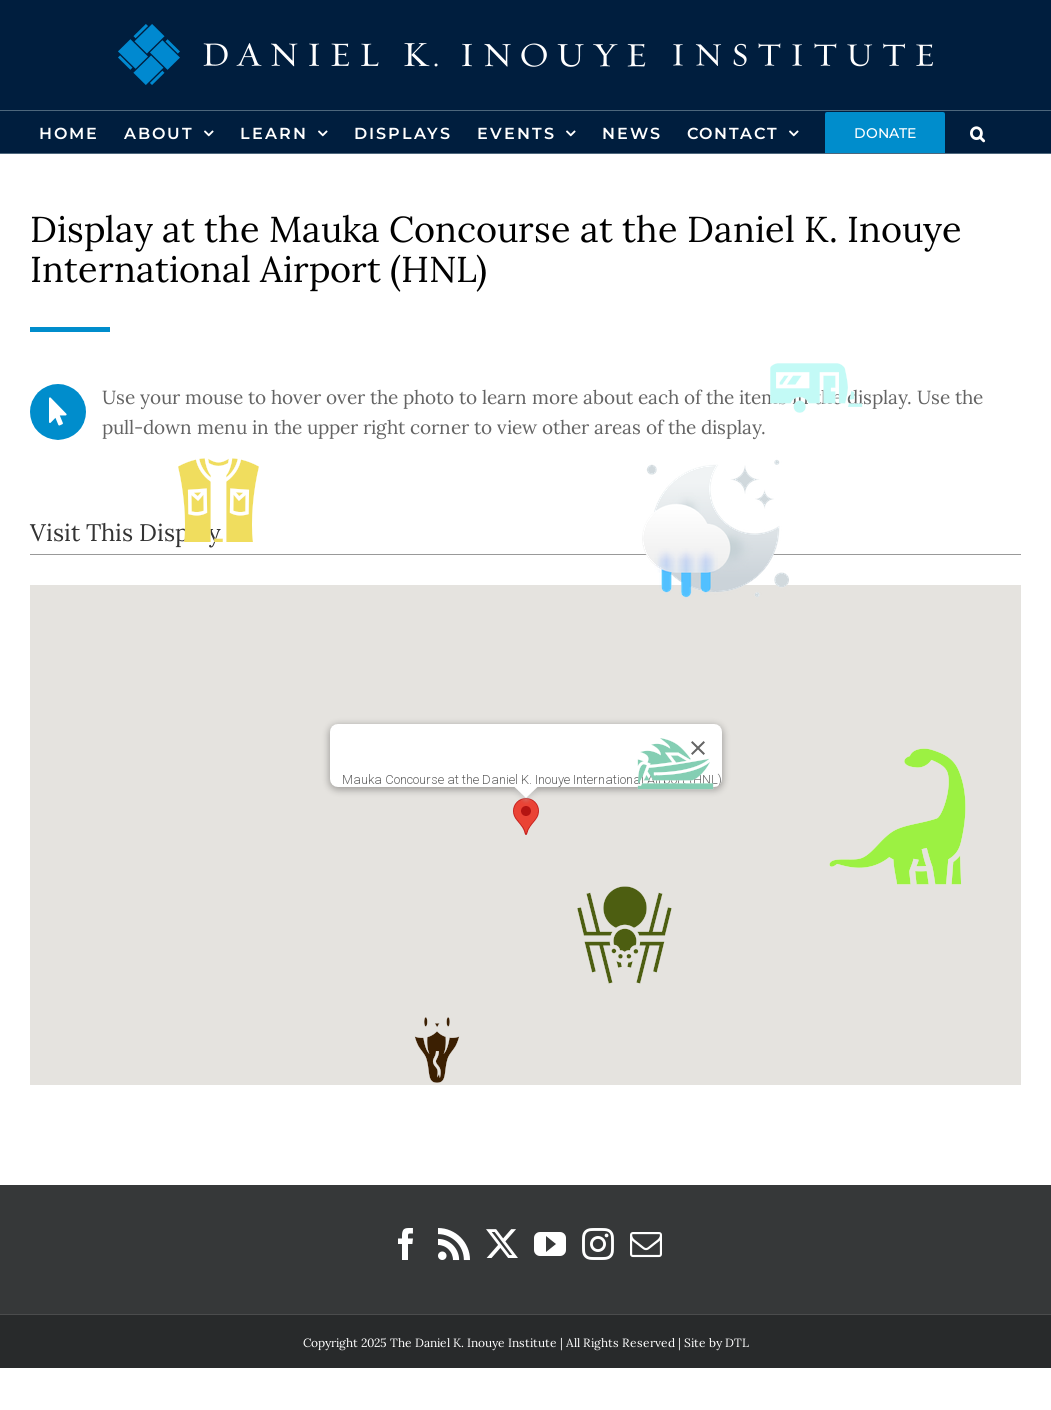  What do you see at coordinates (218, 497) in the screenshot?
I see `select sleeveless jacket for character outfit` at bounding box center [218, 497].